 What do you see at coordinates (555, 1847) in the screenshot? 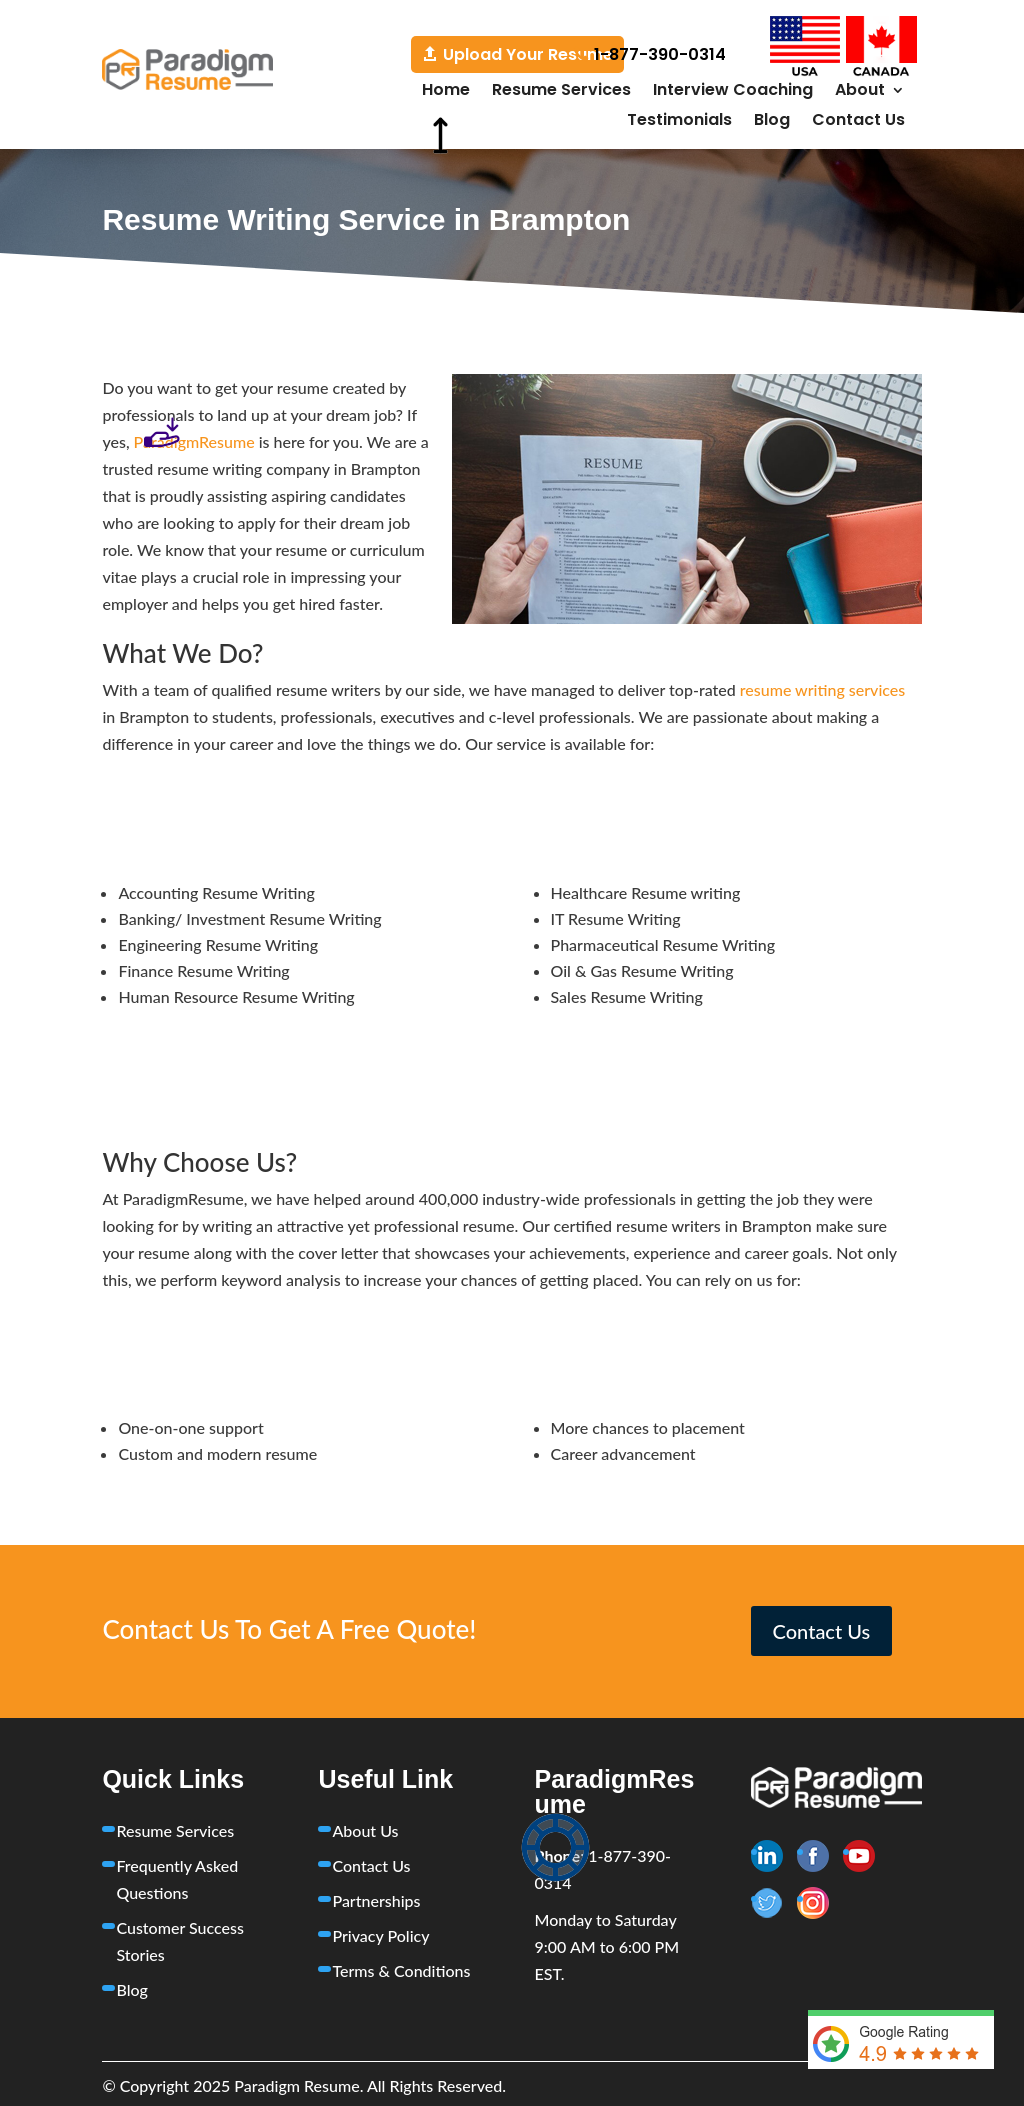
I see `access casino or gambling games` at bounding box center [555, 1847].